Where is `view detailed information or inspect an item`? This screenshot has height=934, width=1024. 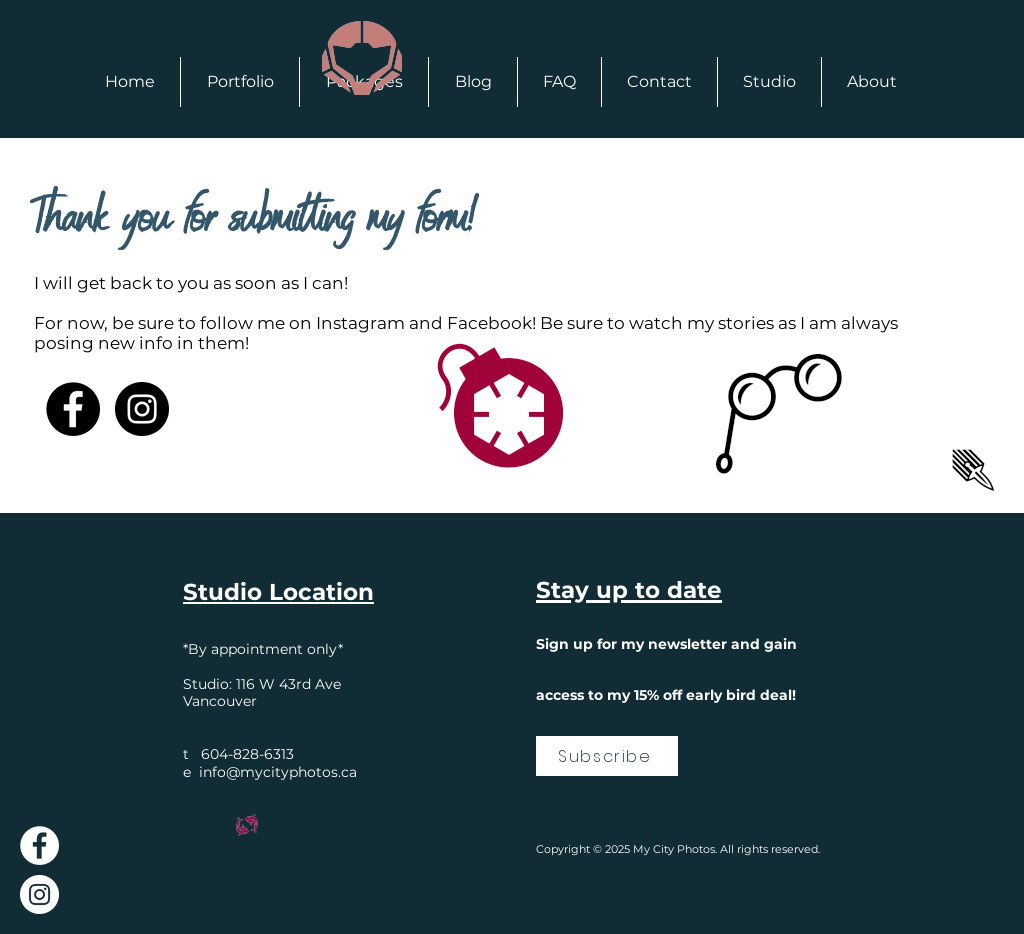
view detailed information or inspect an item is located at coordinates (777, 413).